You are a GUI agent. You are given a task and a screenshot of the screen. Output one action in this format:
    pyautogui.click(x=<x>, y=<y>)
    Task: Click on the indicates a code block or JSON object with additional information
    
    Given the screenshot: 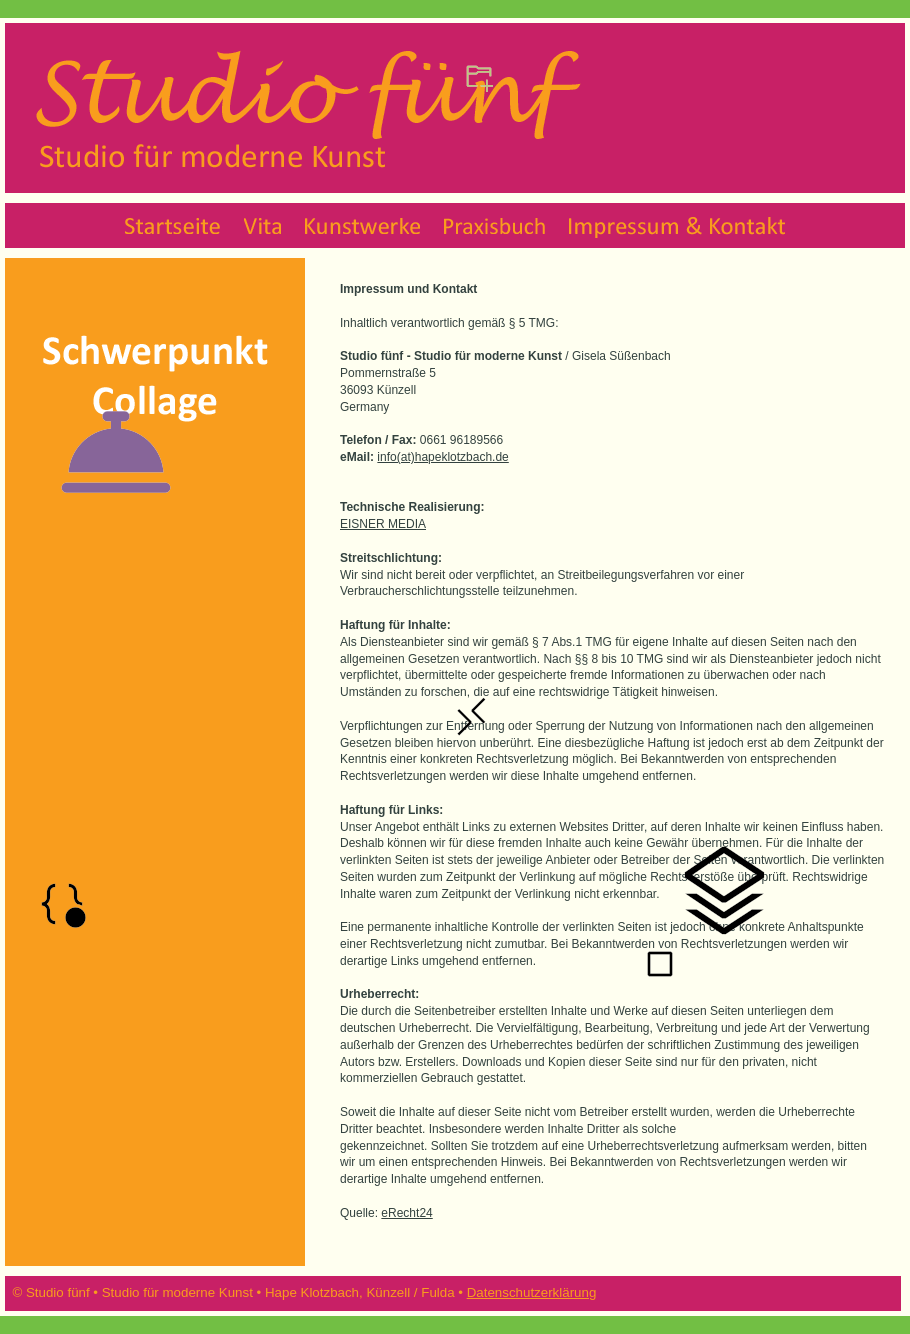 What is the action you would take?
    pyautogui.click(x=62, y=904)
    